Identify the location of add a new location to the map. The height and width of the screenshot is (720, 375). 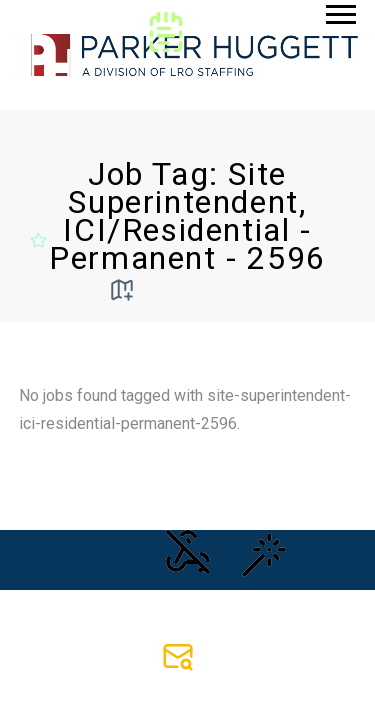
(122, 290).